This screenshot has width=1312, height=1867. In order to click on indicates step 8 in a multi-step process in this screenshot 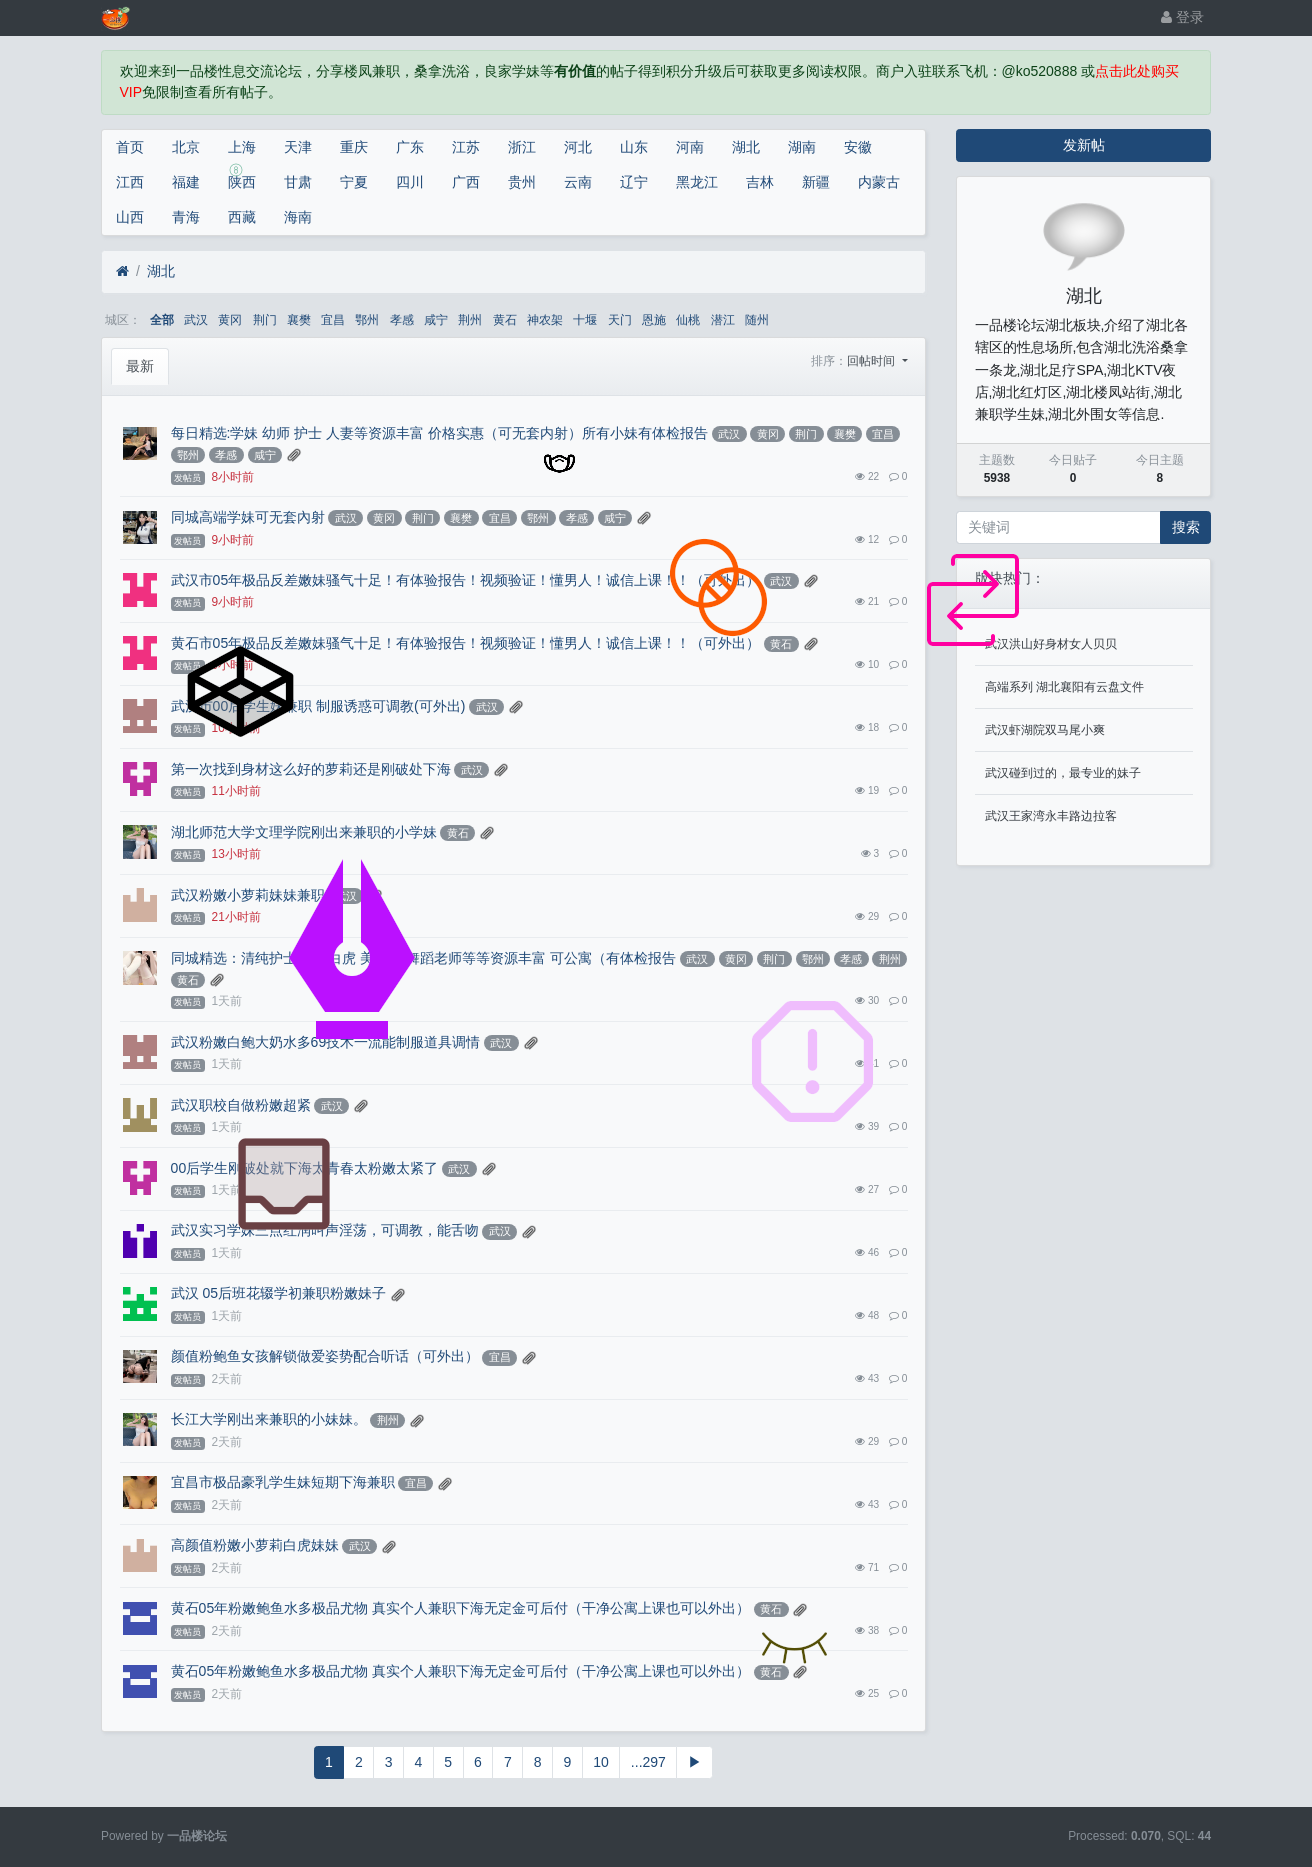, I will do `click(236, 170)`.